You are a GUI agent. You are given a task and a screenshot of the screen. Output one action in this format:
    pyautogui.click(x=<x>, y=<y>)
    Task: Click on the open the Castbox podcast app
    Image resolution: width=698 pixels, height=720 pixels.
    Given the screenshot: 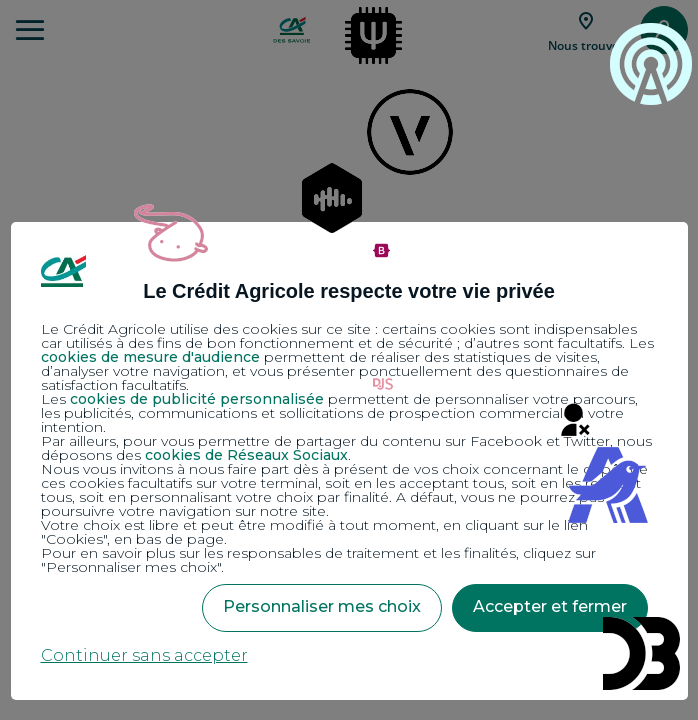 What is the action you would take?
    pyautogui.click(x=332, y=198)
    